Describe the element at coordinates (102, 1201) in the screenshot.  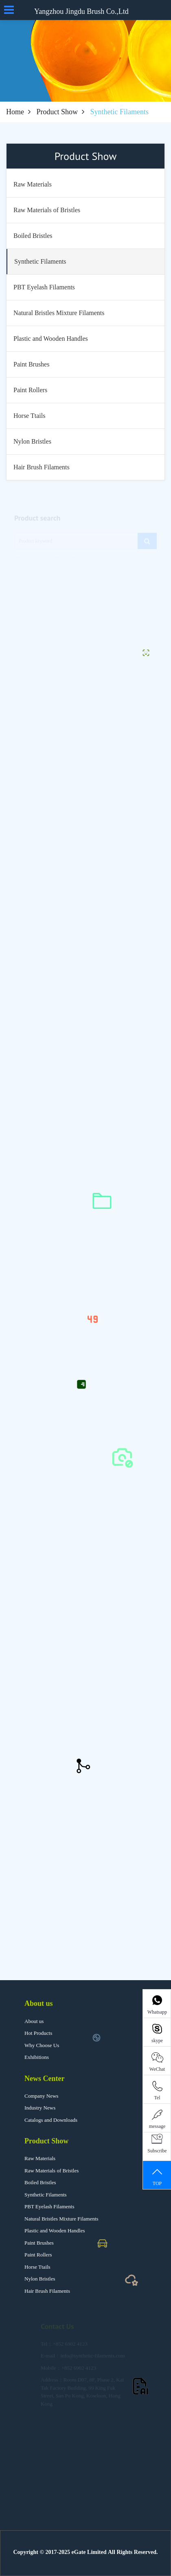
I see `open folder to view files` at that location.